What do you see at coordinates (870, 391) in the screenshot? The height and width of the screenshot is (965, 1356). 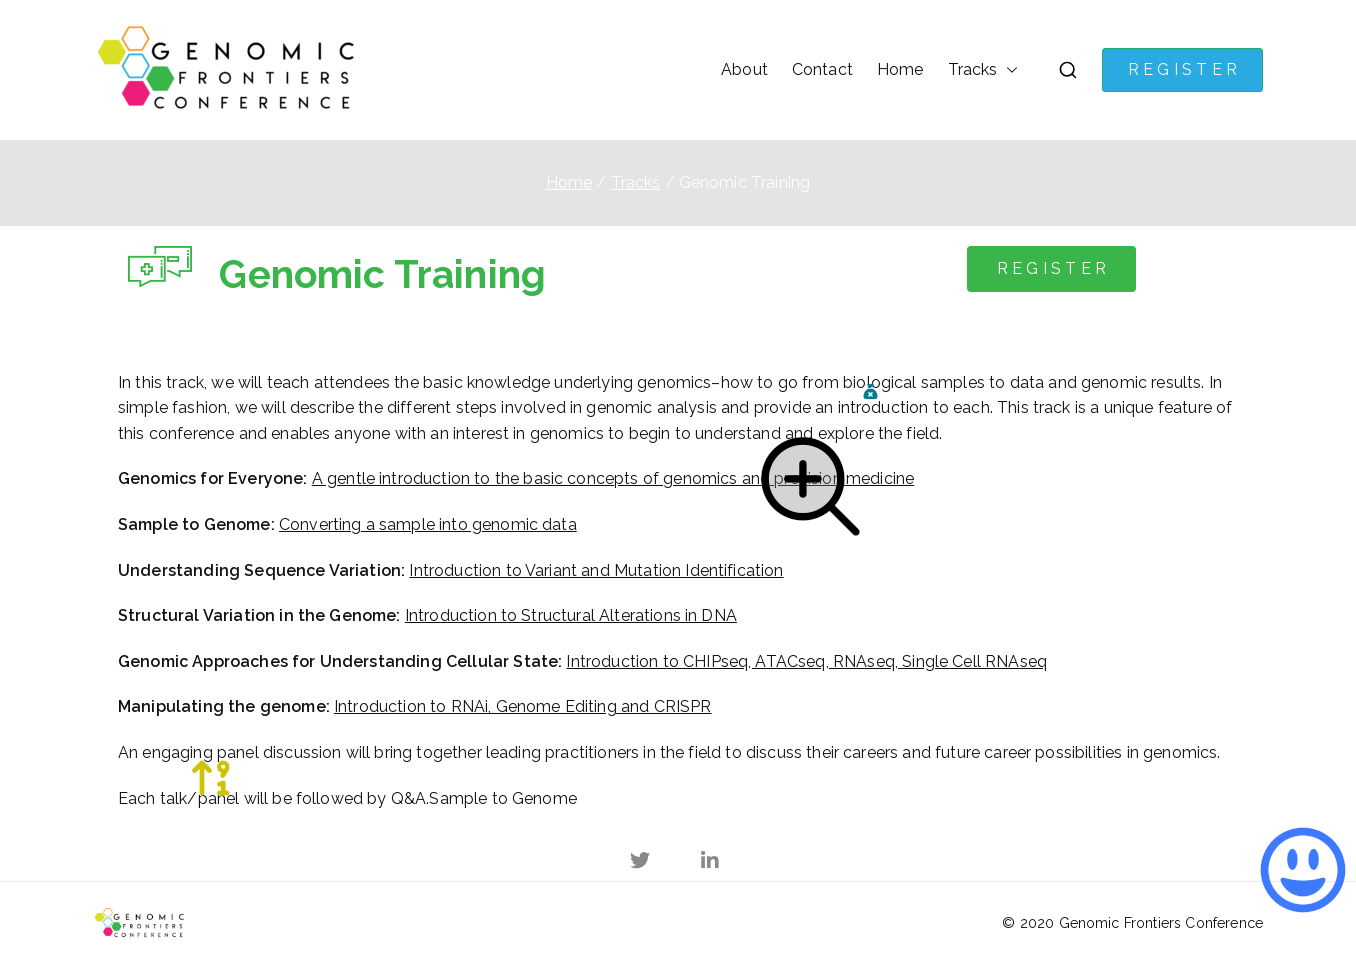 I see `remove item from cart or bag` at bounding box center [870, 391].